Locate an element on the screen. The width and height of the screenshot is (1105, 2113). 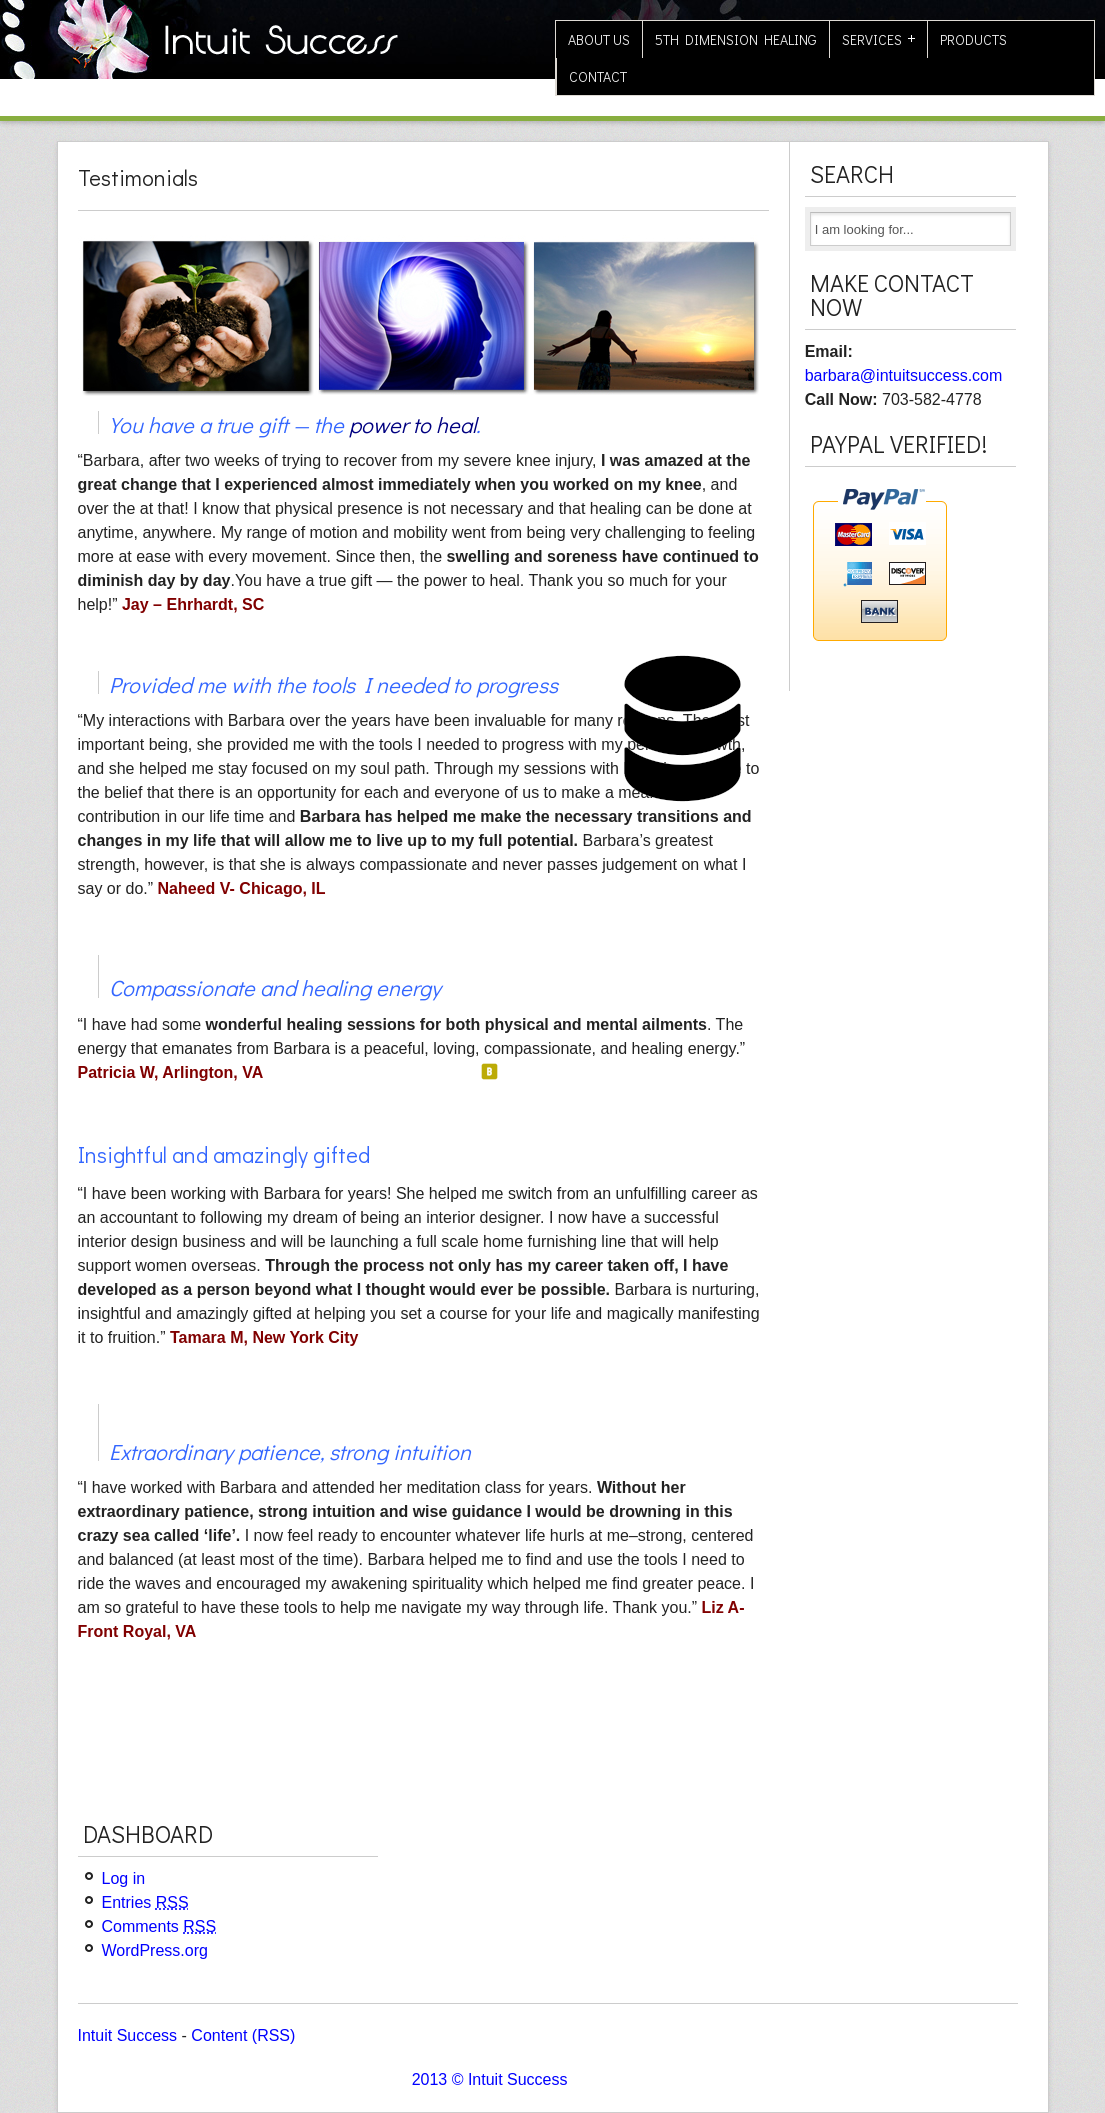
apply bold formatting to text is located at coordinates (489, 1071).